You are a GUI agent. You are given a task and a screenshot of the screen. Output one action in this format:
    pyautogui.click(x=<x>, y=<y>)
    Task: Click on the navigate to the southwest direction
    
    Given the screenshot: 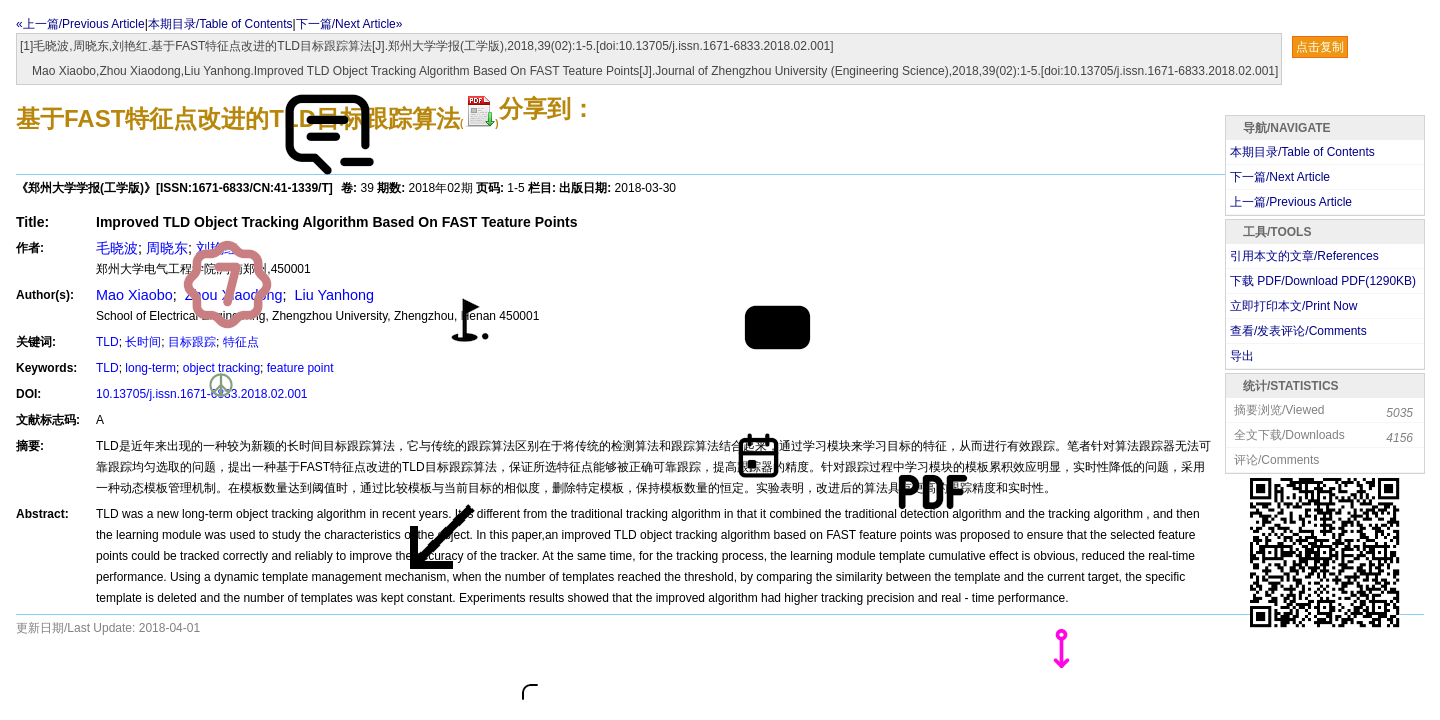 What is the action you would take?
    pyautogui.click(x=440, y=539)
    